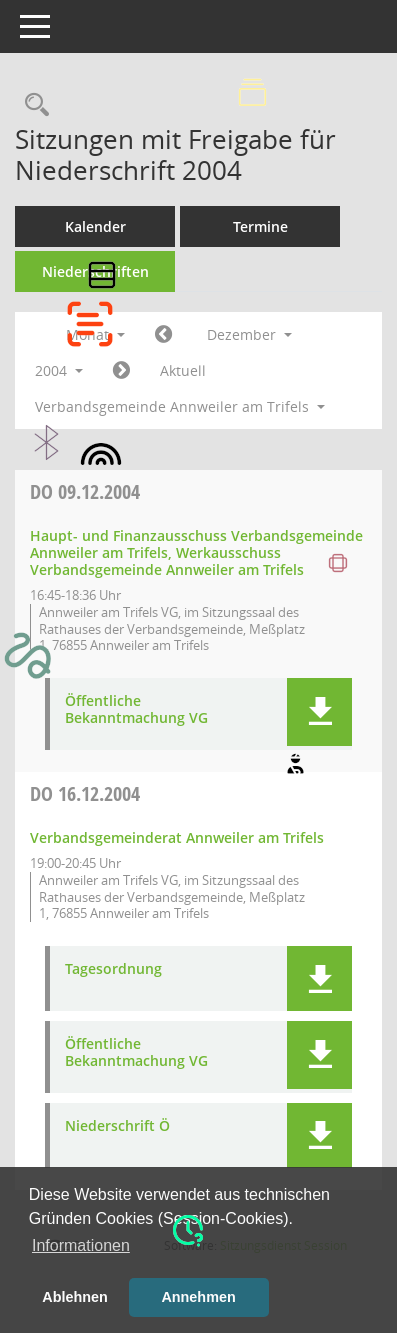 The image size is (397, 1333). What do you see at coordinates (101, 454) in the screenshot?
I see `indicates pride or LGBTQ+ related content` at bounding box center [101, 454].